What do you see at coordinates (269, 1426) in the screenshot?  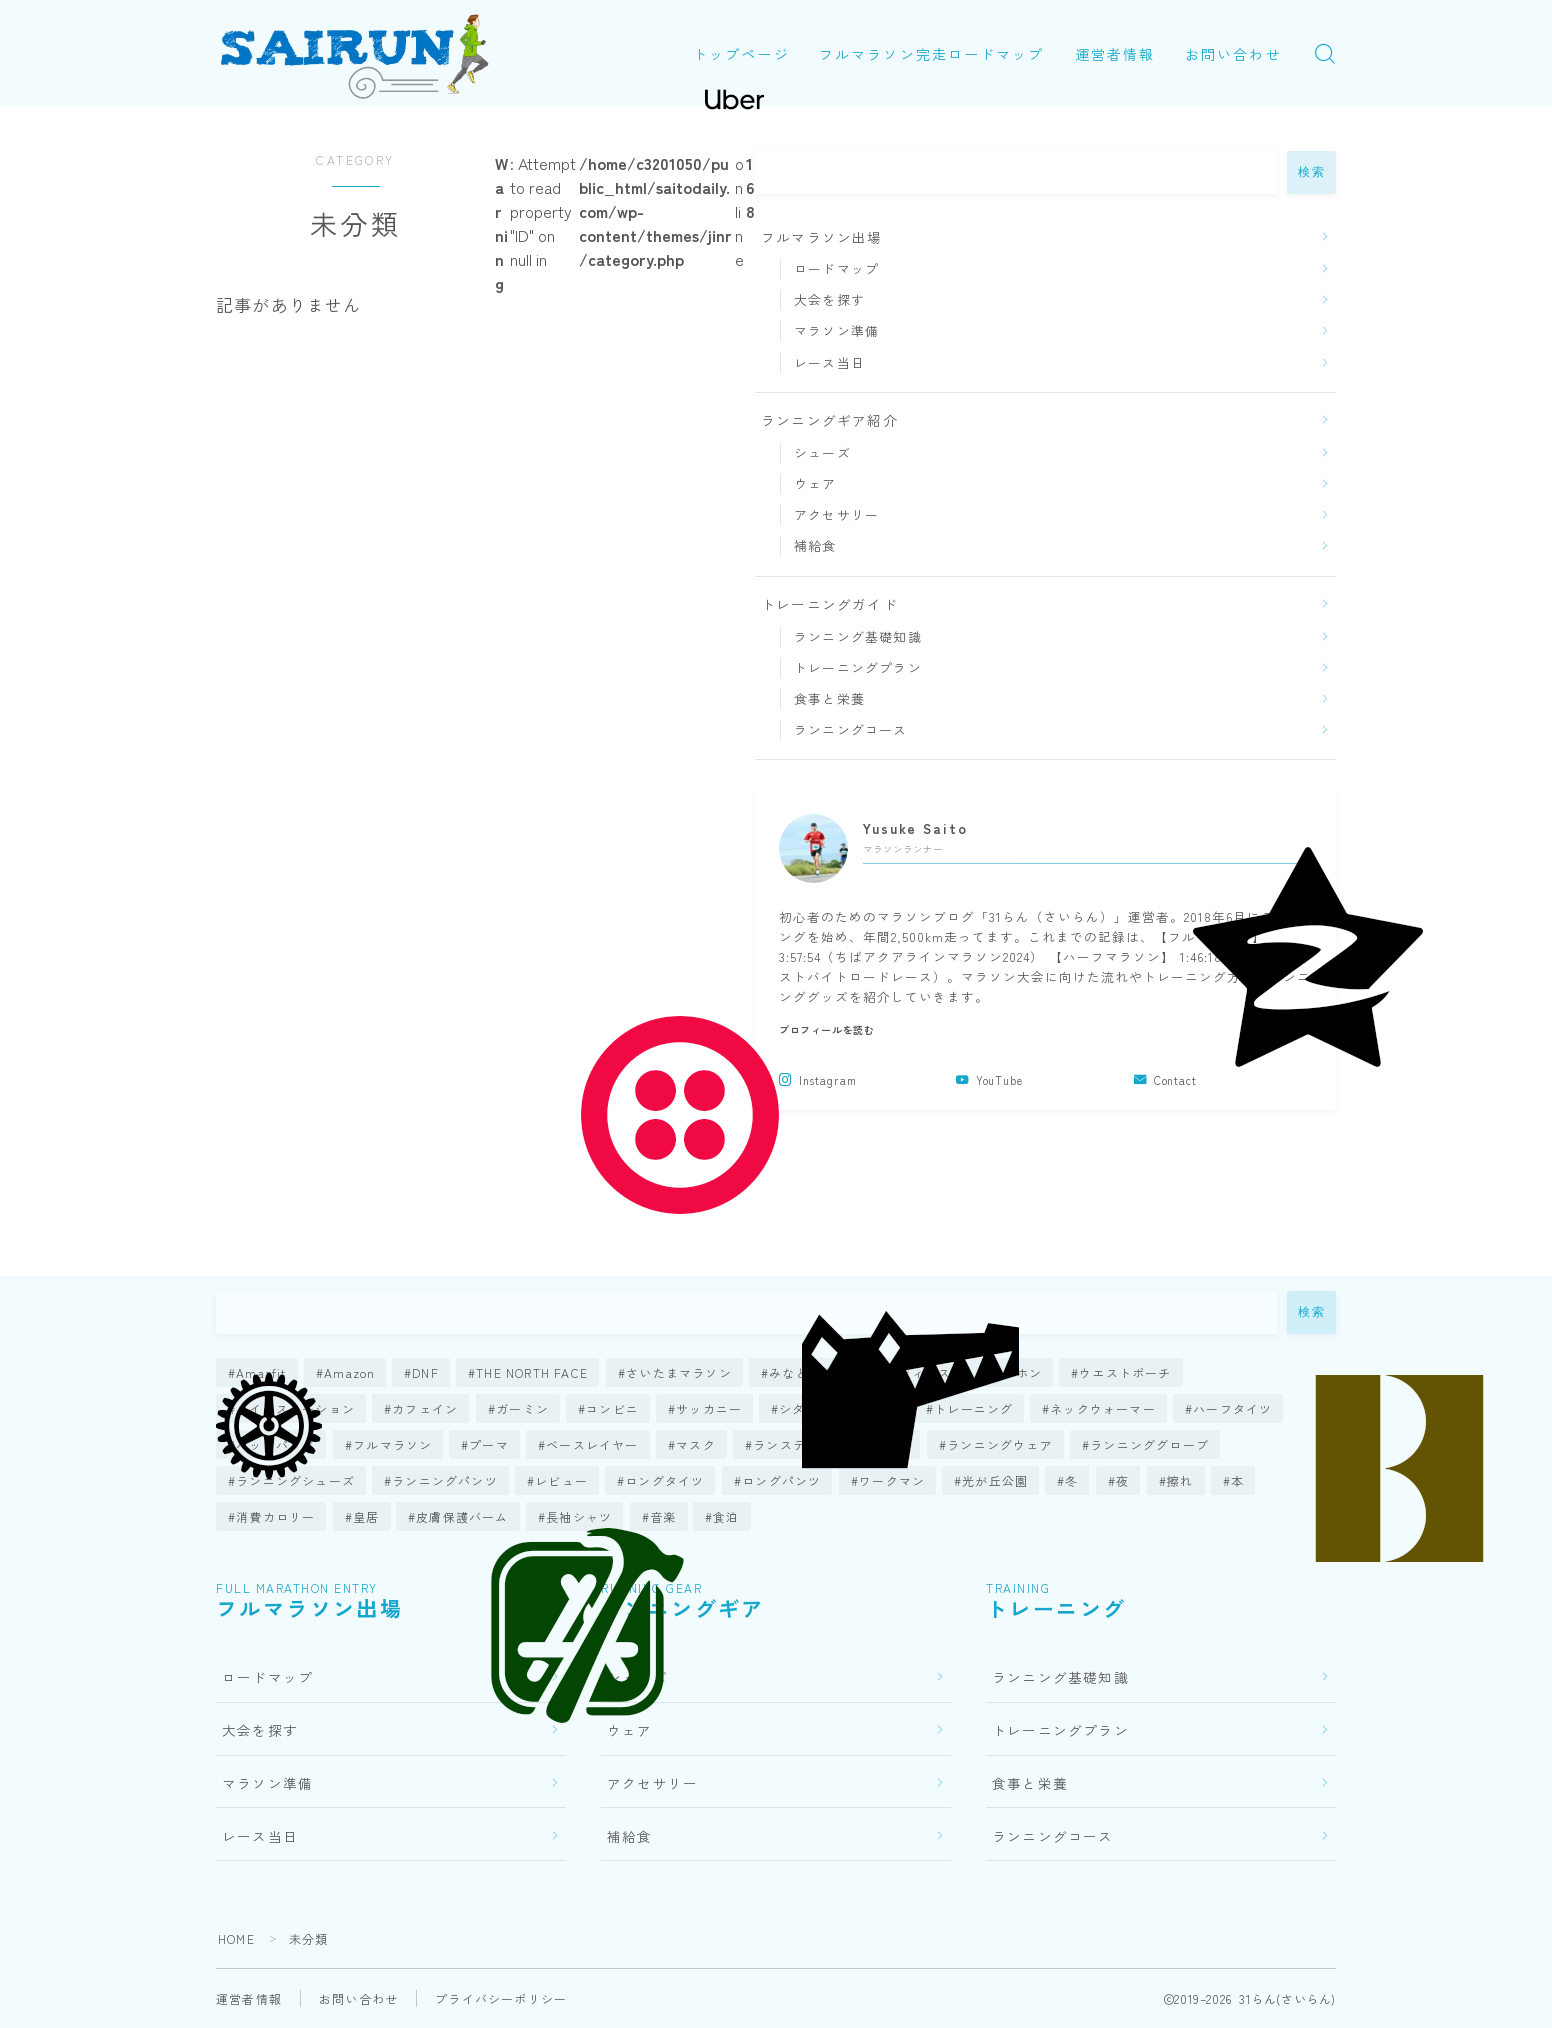 I see `Rotary International organization logo` at bounding box center [269, 1426].